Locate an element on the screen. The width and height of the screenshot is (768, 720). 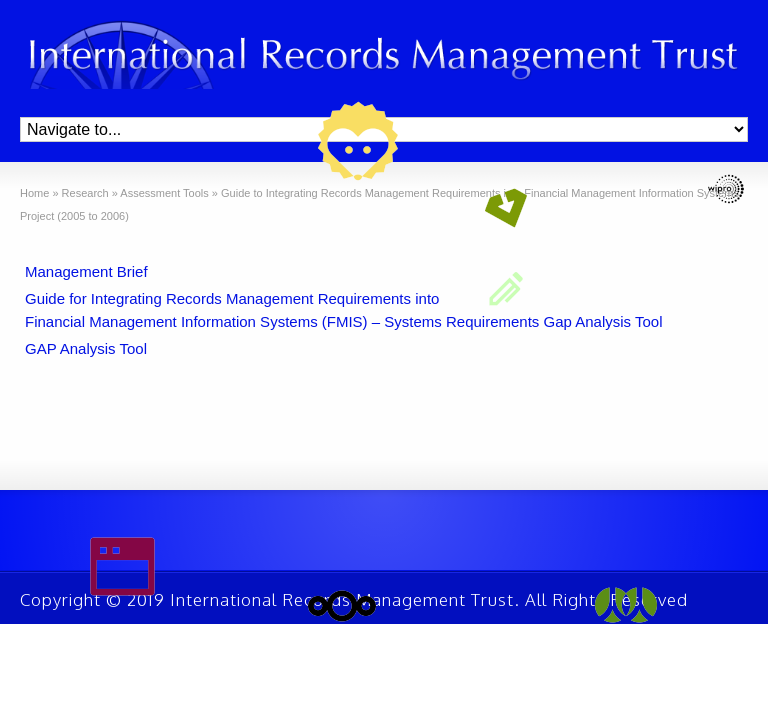
link to Renren social network profile is located at coordinates (626, 605).